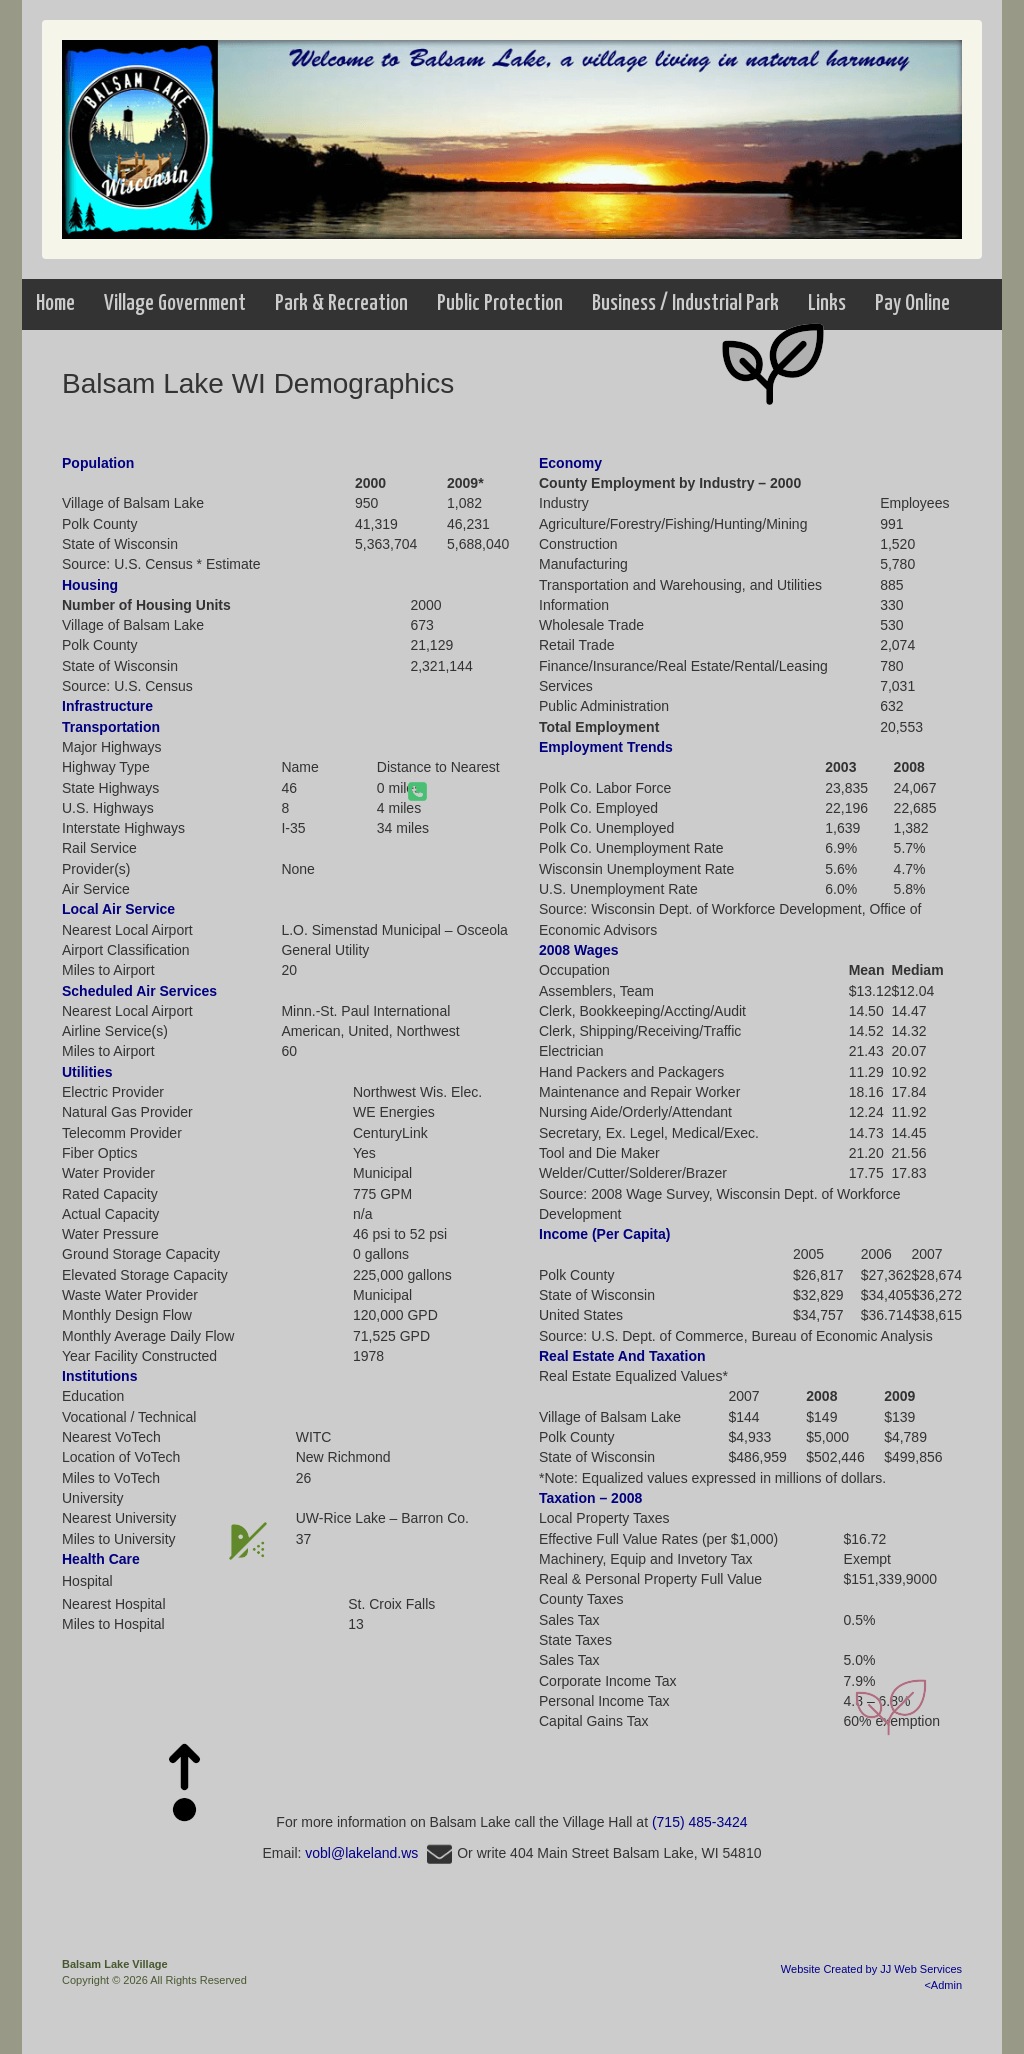 Image resolution: width=1024 pixels, height=2054 pixels. Describe the element at coordinates (184, 1782) in the screenshot. I see `move item up in a list` at that location.